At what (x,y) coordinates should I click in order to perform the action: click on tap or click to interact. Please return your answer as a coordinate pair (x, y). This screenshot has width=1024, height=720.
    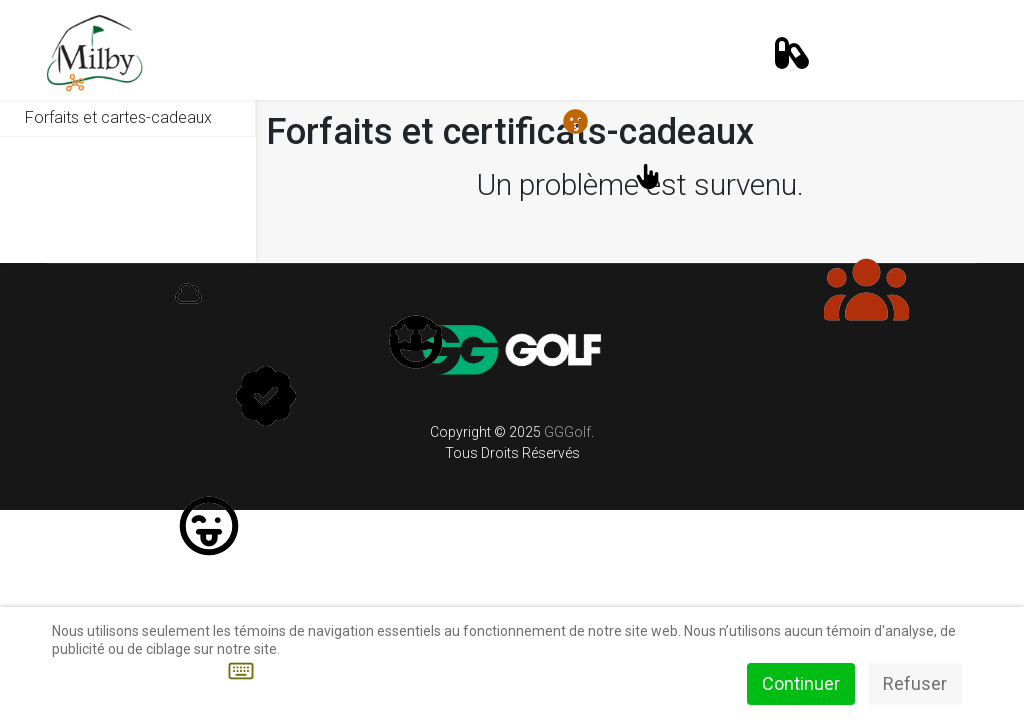
    Looking at the image, I should click on (647, 176).